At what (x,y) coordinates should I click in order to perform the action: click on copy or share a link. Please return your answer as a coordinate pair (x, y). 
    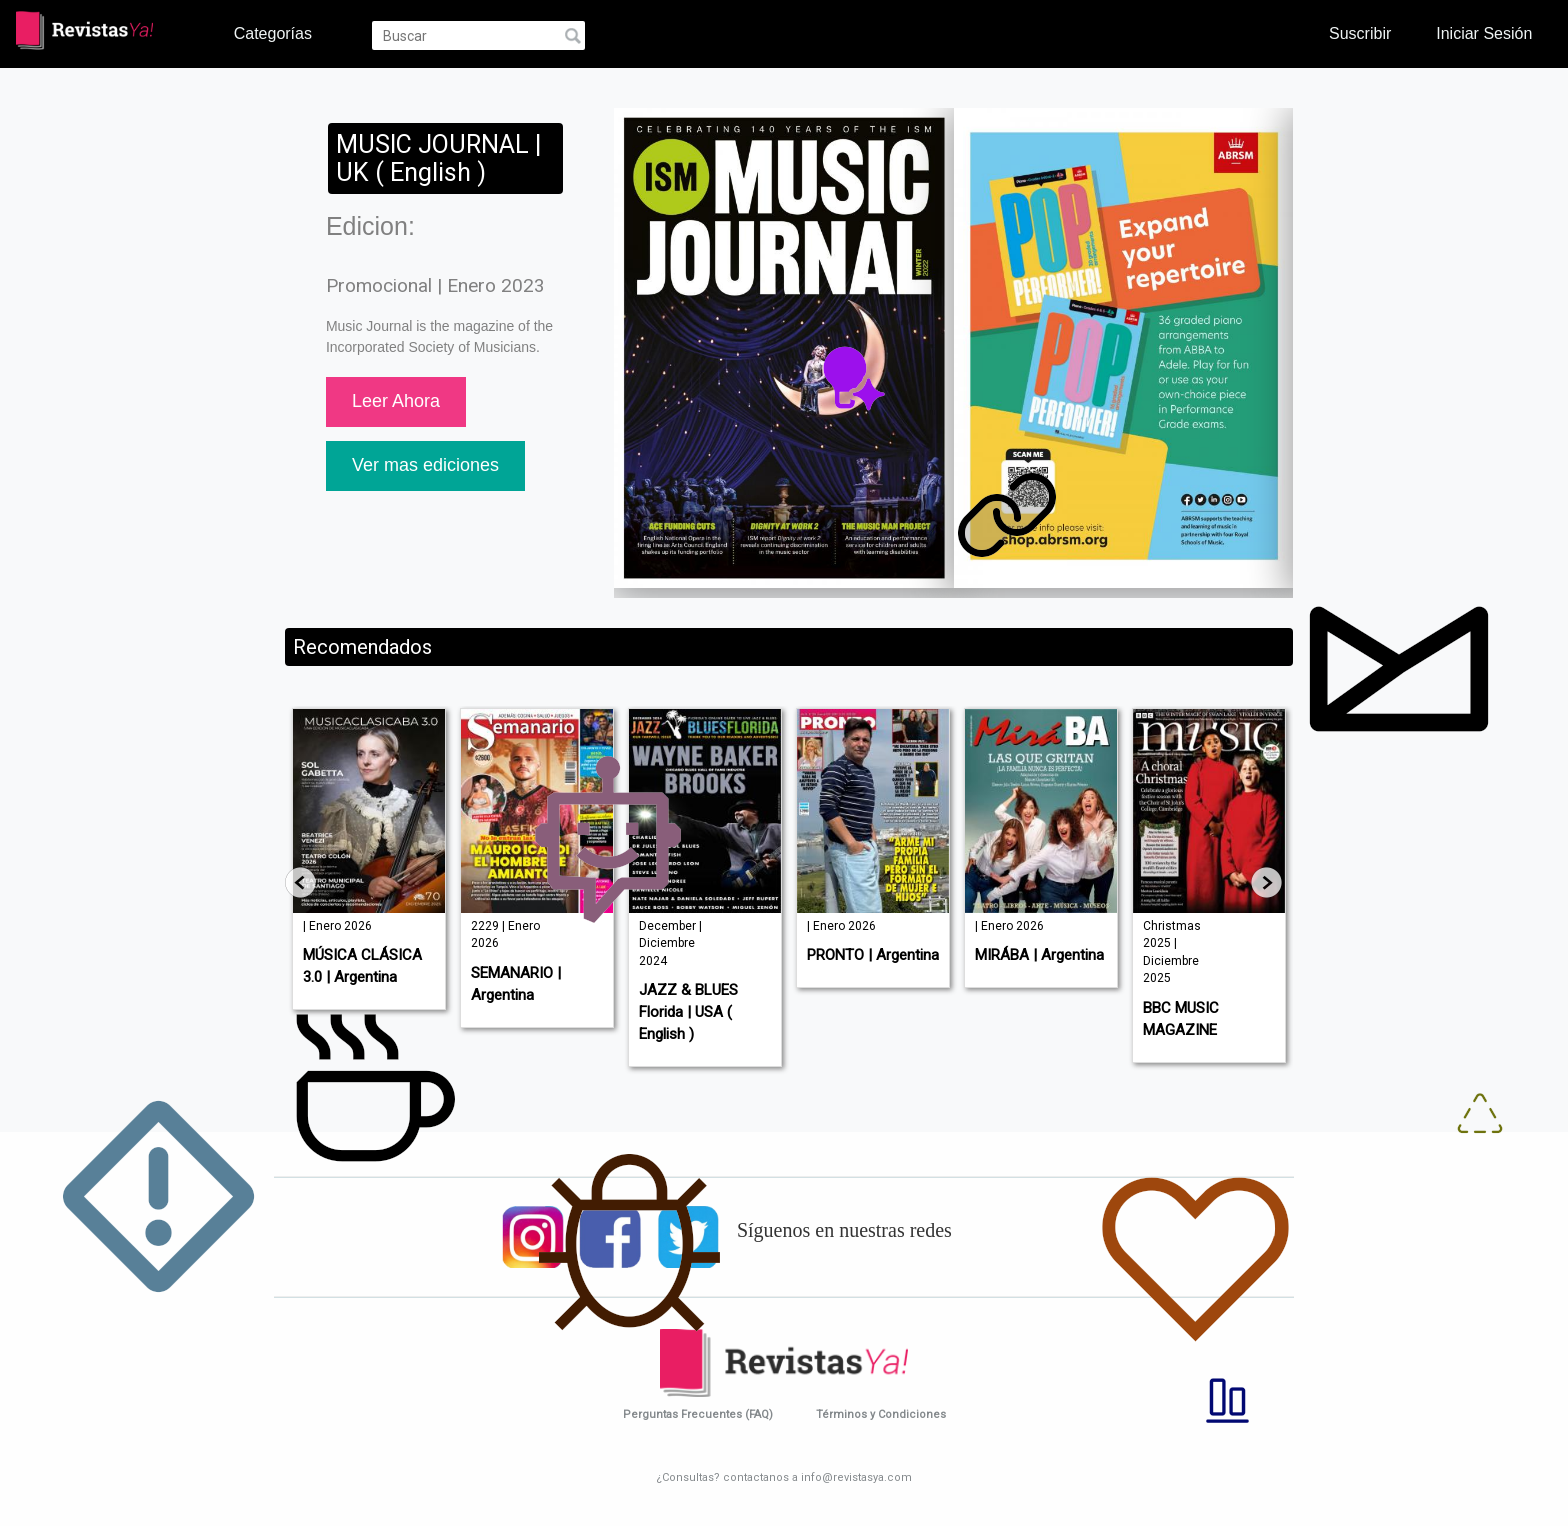
    Looking at the image, I should click on (1007, 515).